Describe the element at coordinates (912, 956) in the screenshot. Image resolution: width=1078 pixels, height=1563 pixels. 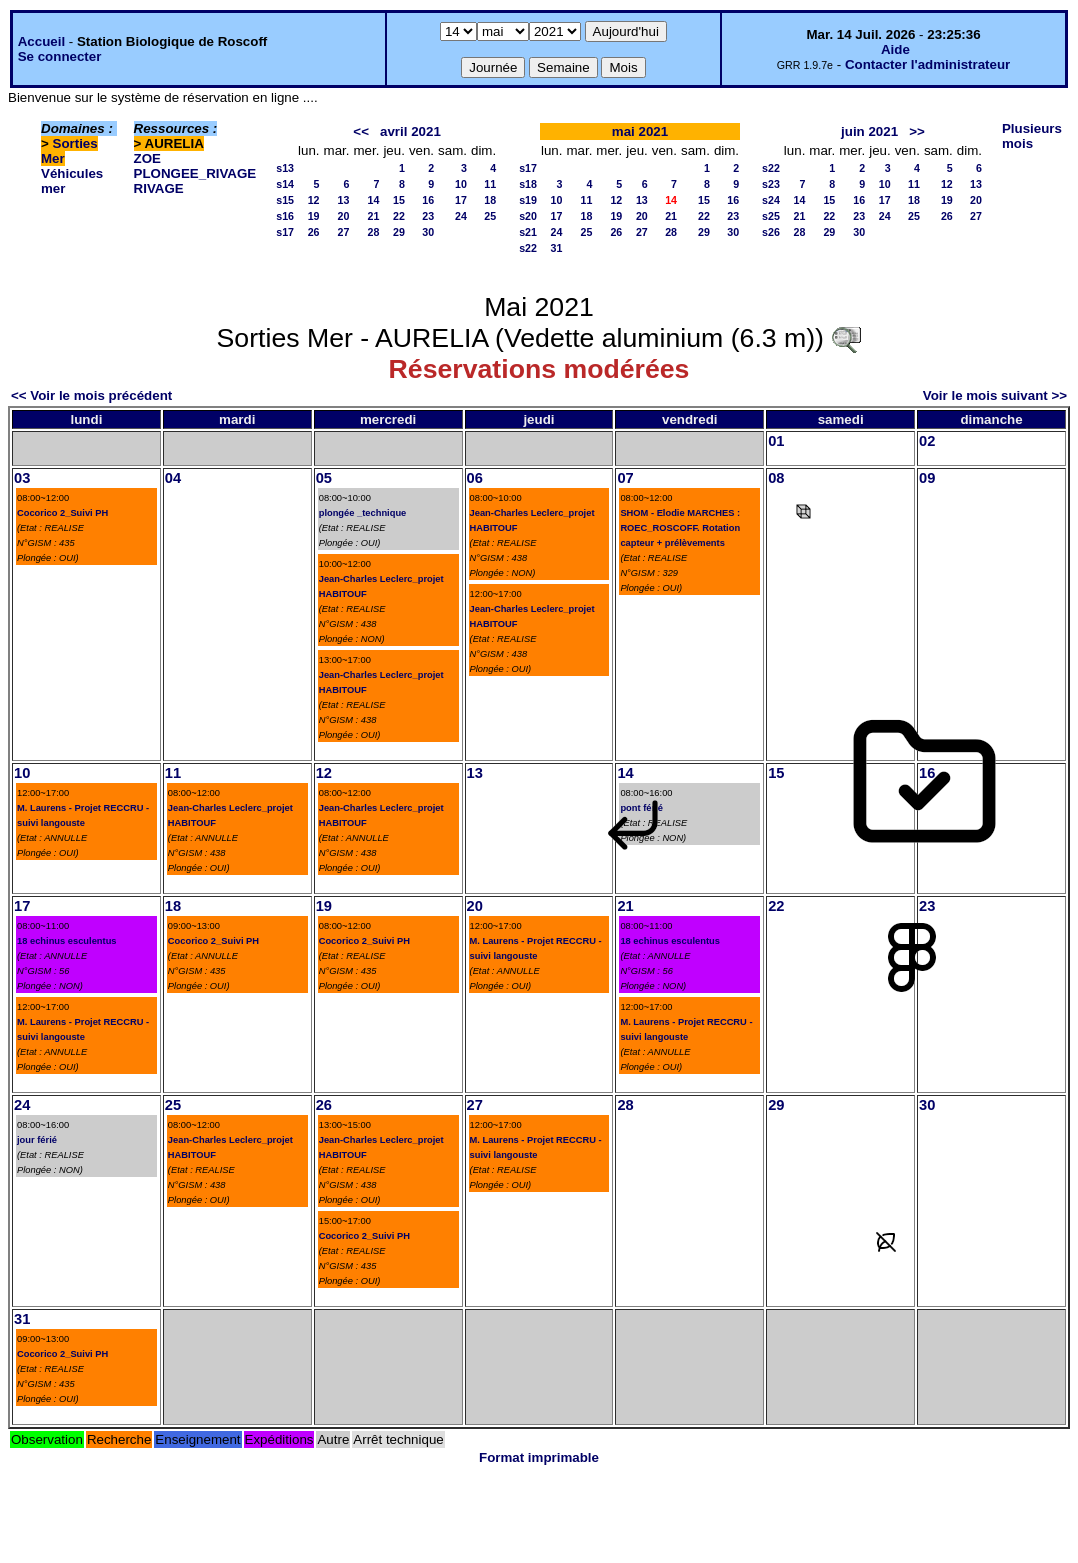
I see `open Figma design tool` at that location.